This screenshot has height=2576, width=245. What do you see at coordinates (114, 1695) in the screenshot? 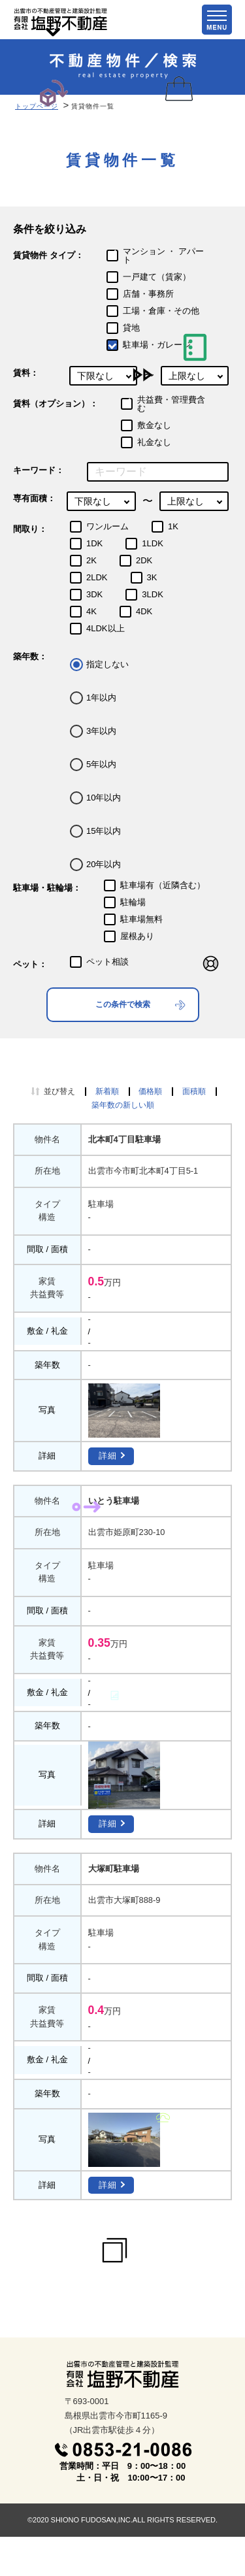
I see `access stairs or stairway directions` at bounding box center [114, 1695].